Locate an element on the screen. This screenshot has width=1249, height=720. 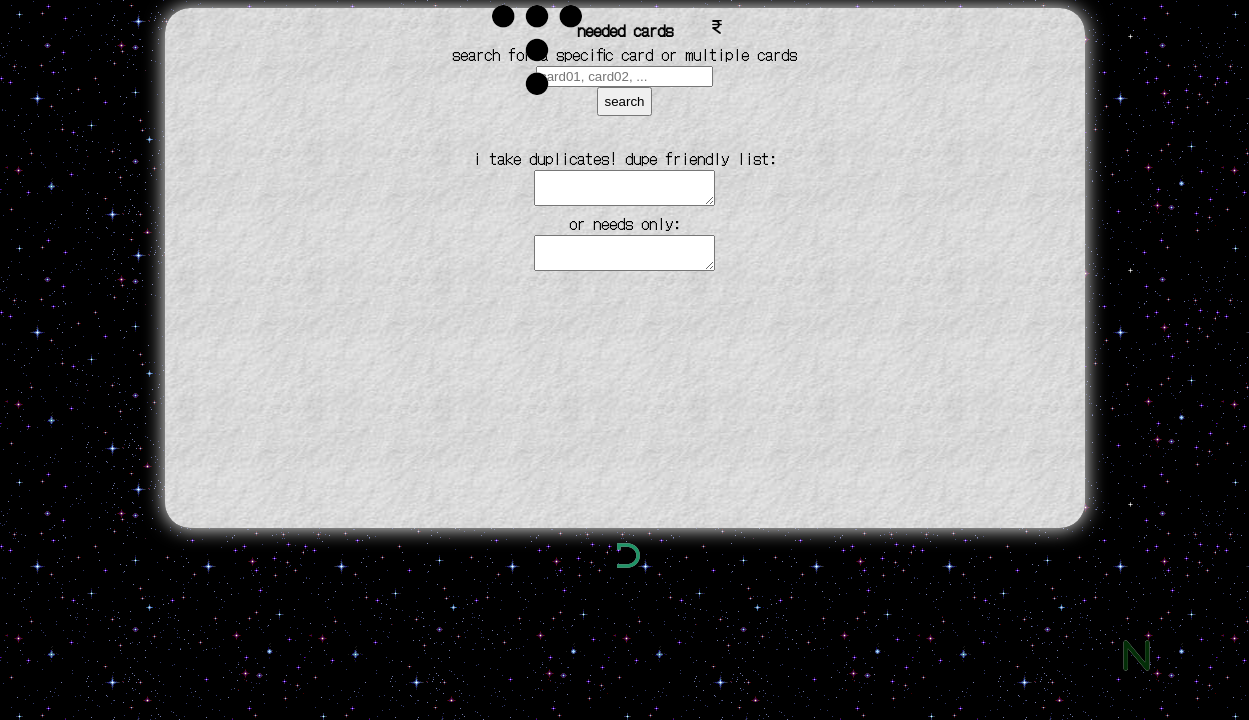
dyalog APL programming language logo is located at coordinates (628, 555).